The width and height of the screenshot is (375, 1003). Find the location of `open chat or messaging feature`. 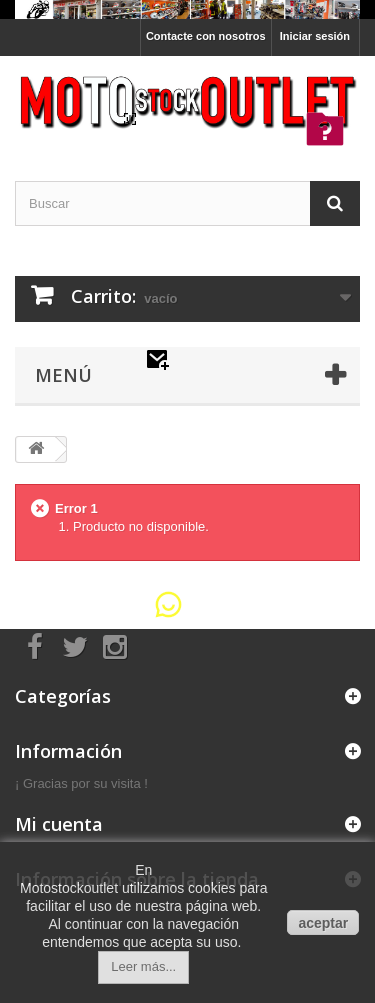

open chat or messaging feature is located at coordinates (168, 604).